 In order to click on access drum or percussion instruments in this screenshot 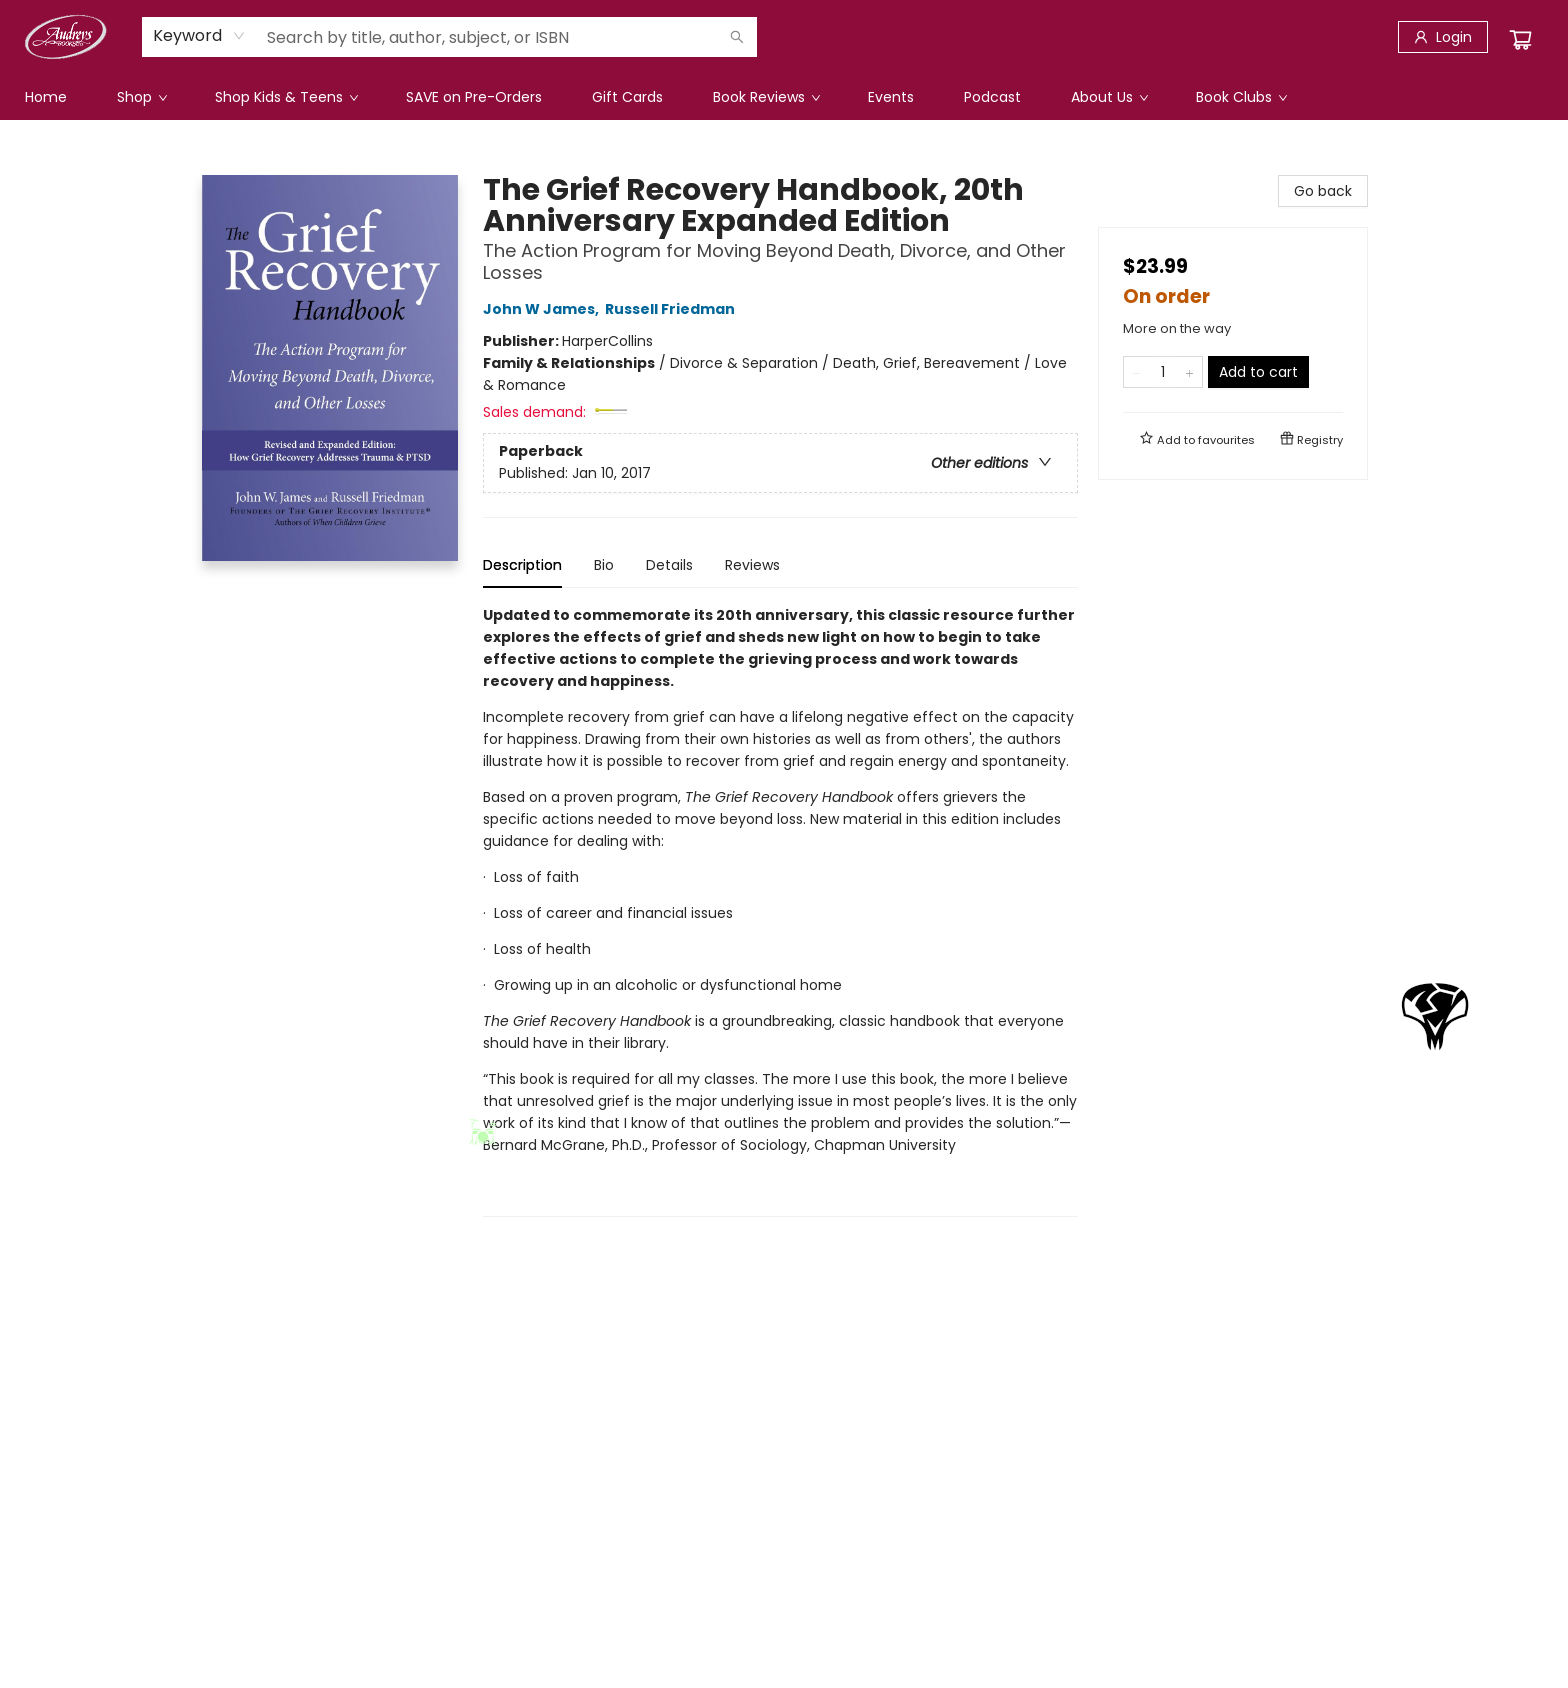, I will do `click(483, 1131)`.